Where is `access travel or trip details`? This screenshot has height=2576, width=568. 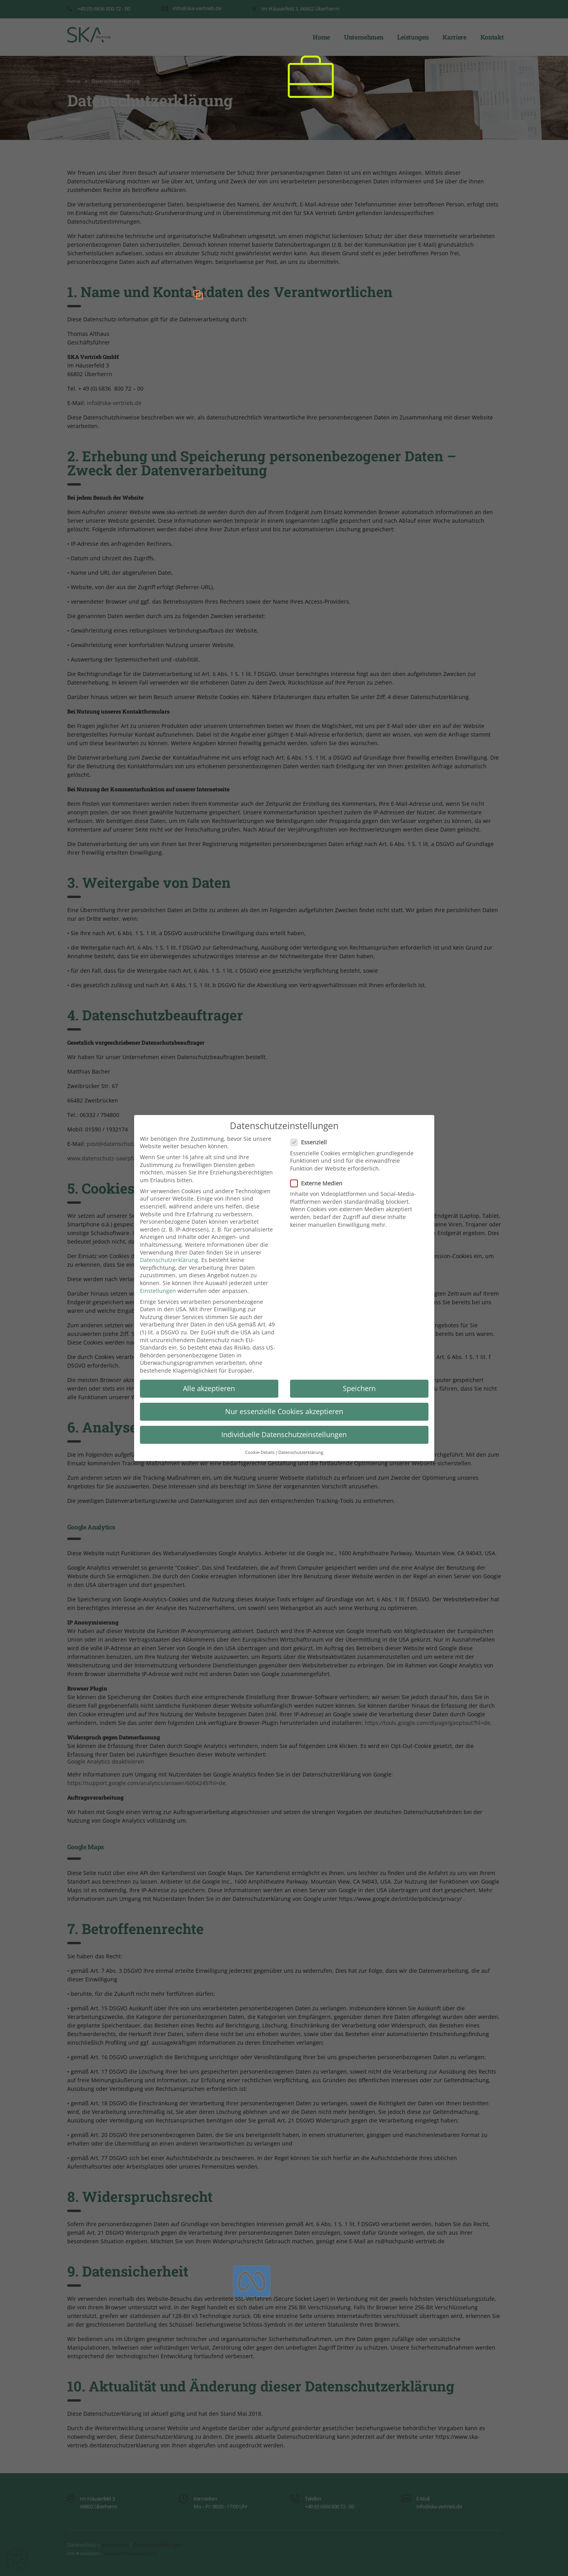
access travel or trip details is located at coordinates (311, 79).